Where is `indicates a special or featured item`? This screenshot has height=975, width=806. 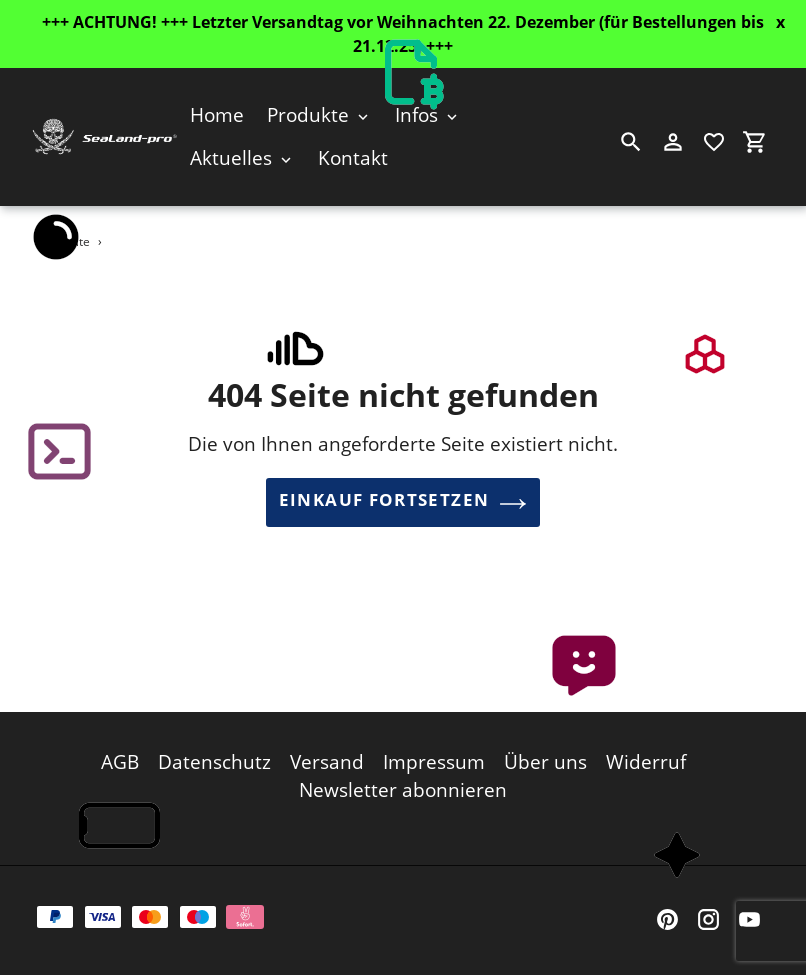
indicates a special or featured item is located at coordinates (677, 855).